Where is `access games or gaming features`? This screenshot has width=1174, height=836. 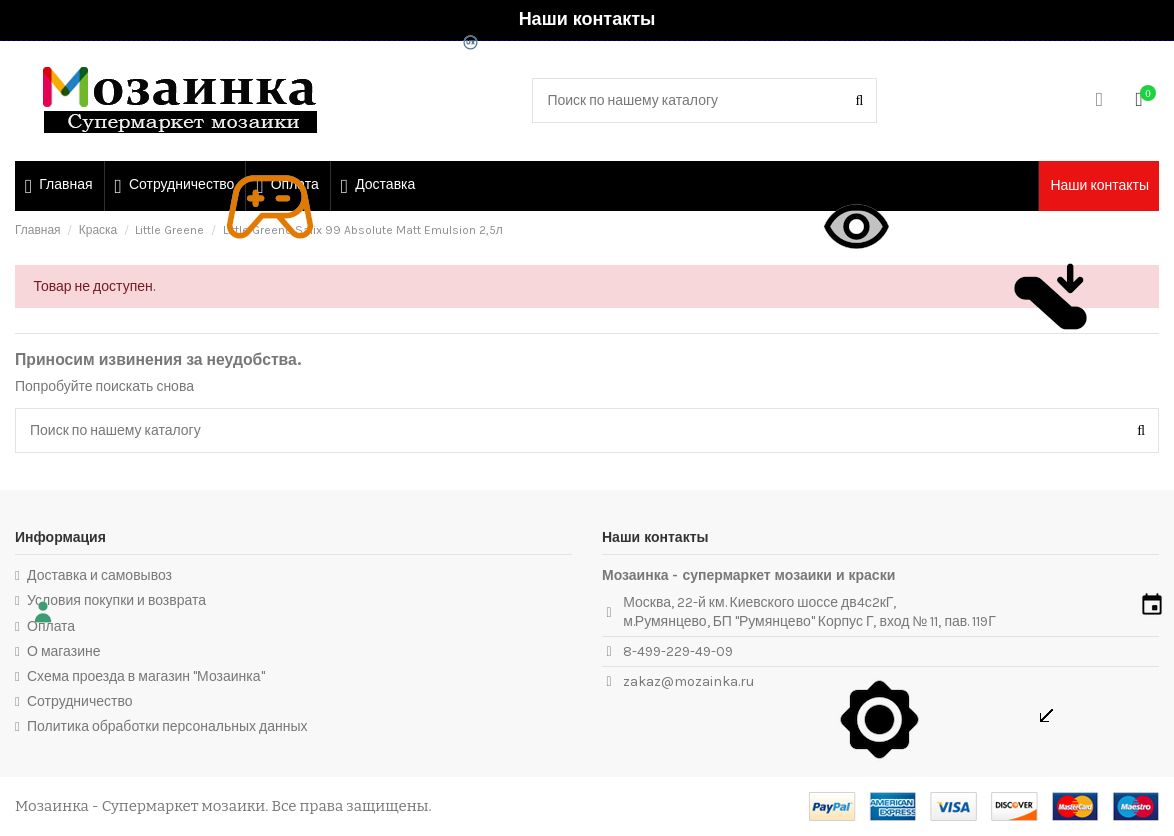 access games or gaming features is located at coordinates (270, 207).